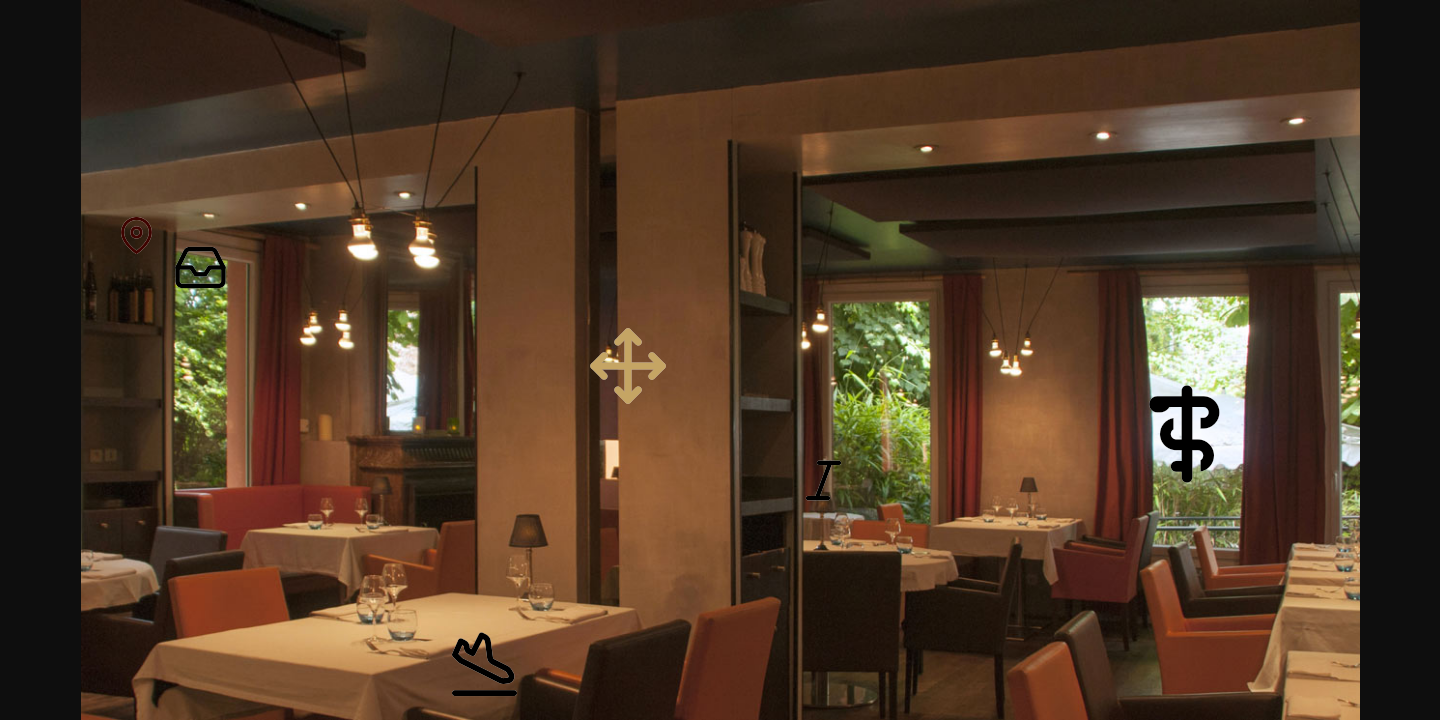 This screenshot has width=1440, height=720. What do you see at coordinates (484, 663) in the screenshot?
I see `indicates arriving flight status` at bounding box center [484, 663].